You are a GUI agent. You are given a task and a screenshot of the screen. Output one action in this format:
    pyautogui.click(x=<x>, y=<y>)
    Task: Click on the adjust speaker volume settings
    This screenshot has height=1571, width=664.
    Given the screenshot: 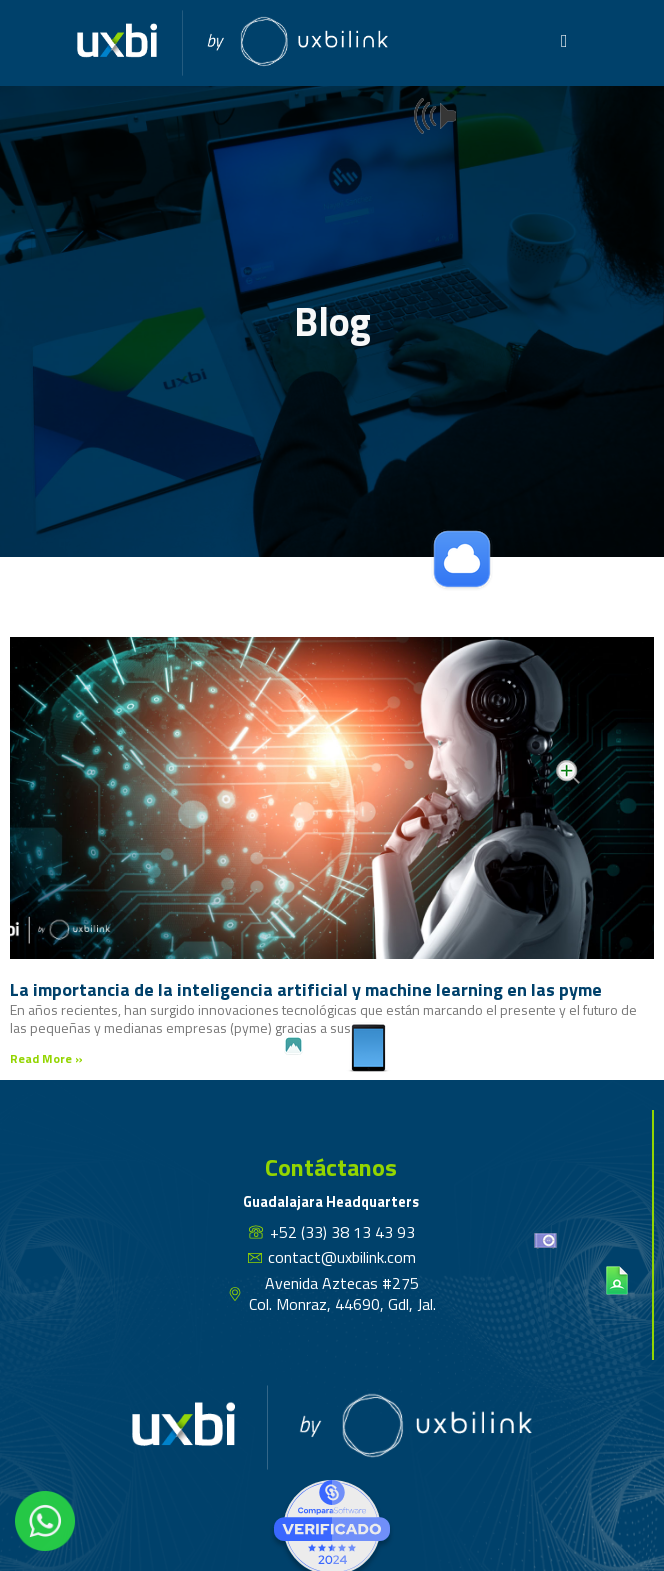 What is the action you would take?
    pyautogui.click(x=435, y=116)
    